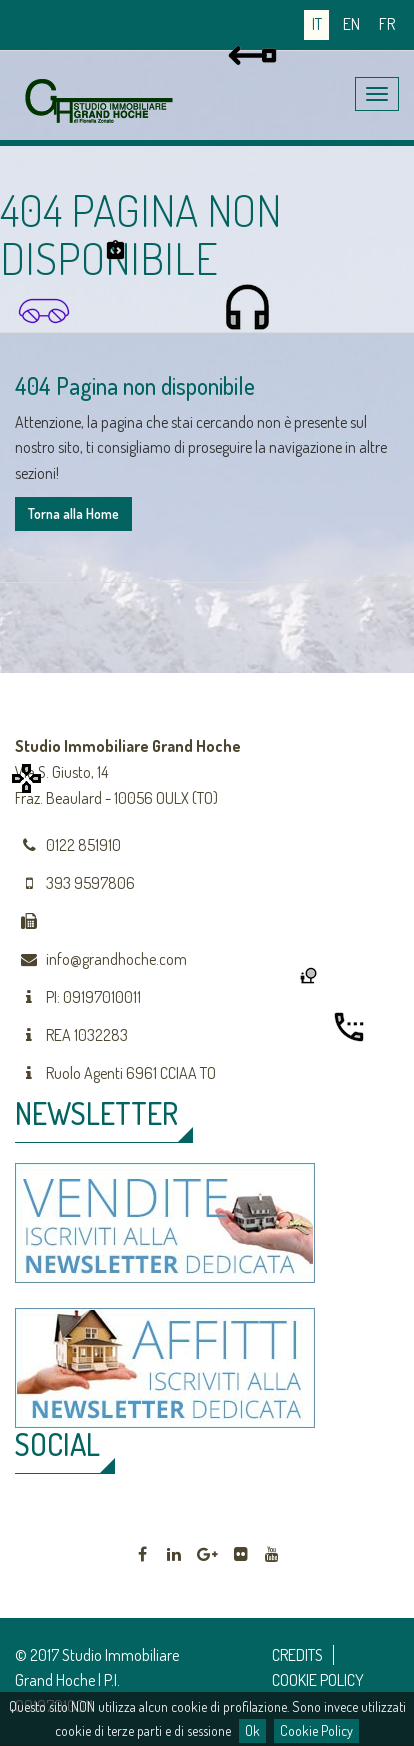 Image resolution: width=414 pixels, height=1746 pixels. I want to click on access virtual reality or immersive mode, so click(44, 311).